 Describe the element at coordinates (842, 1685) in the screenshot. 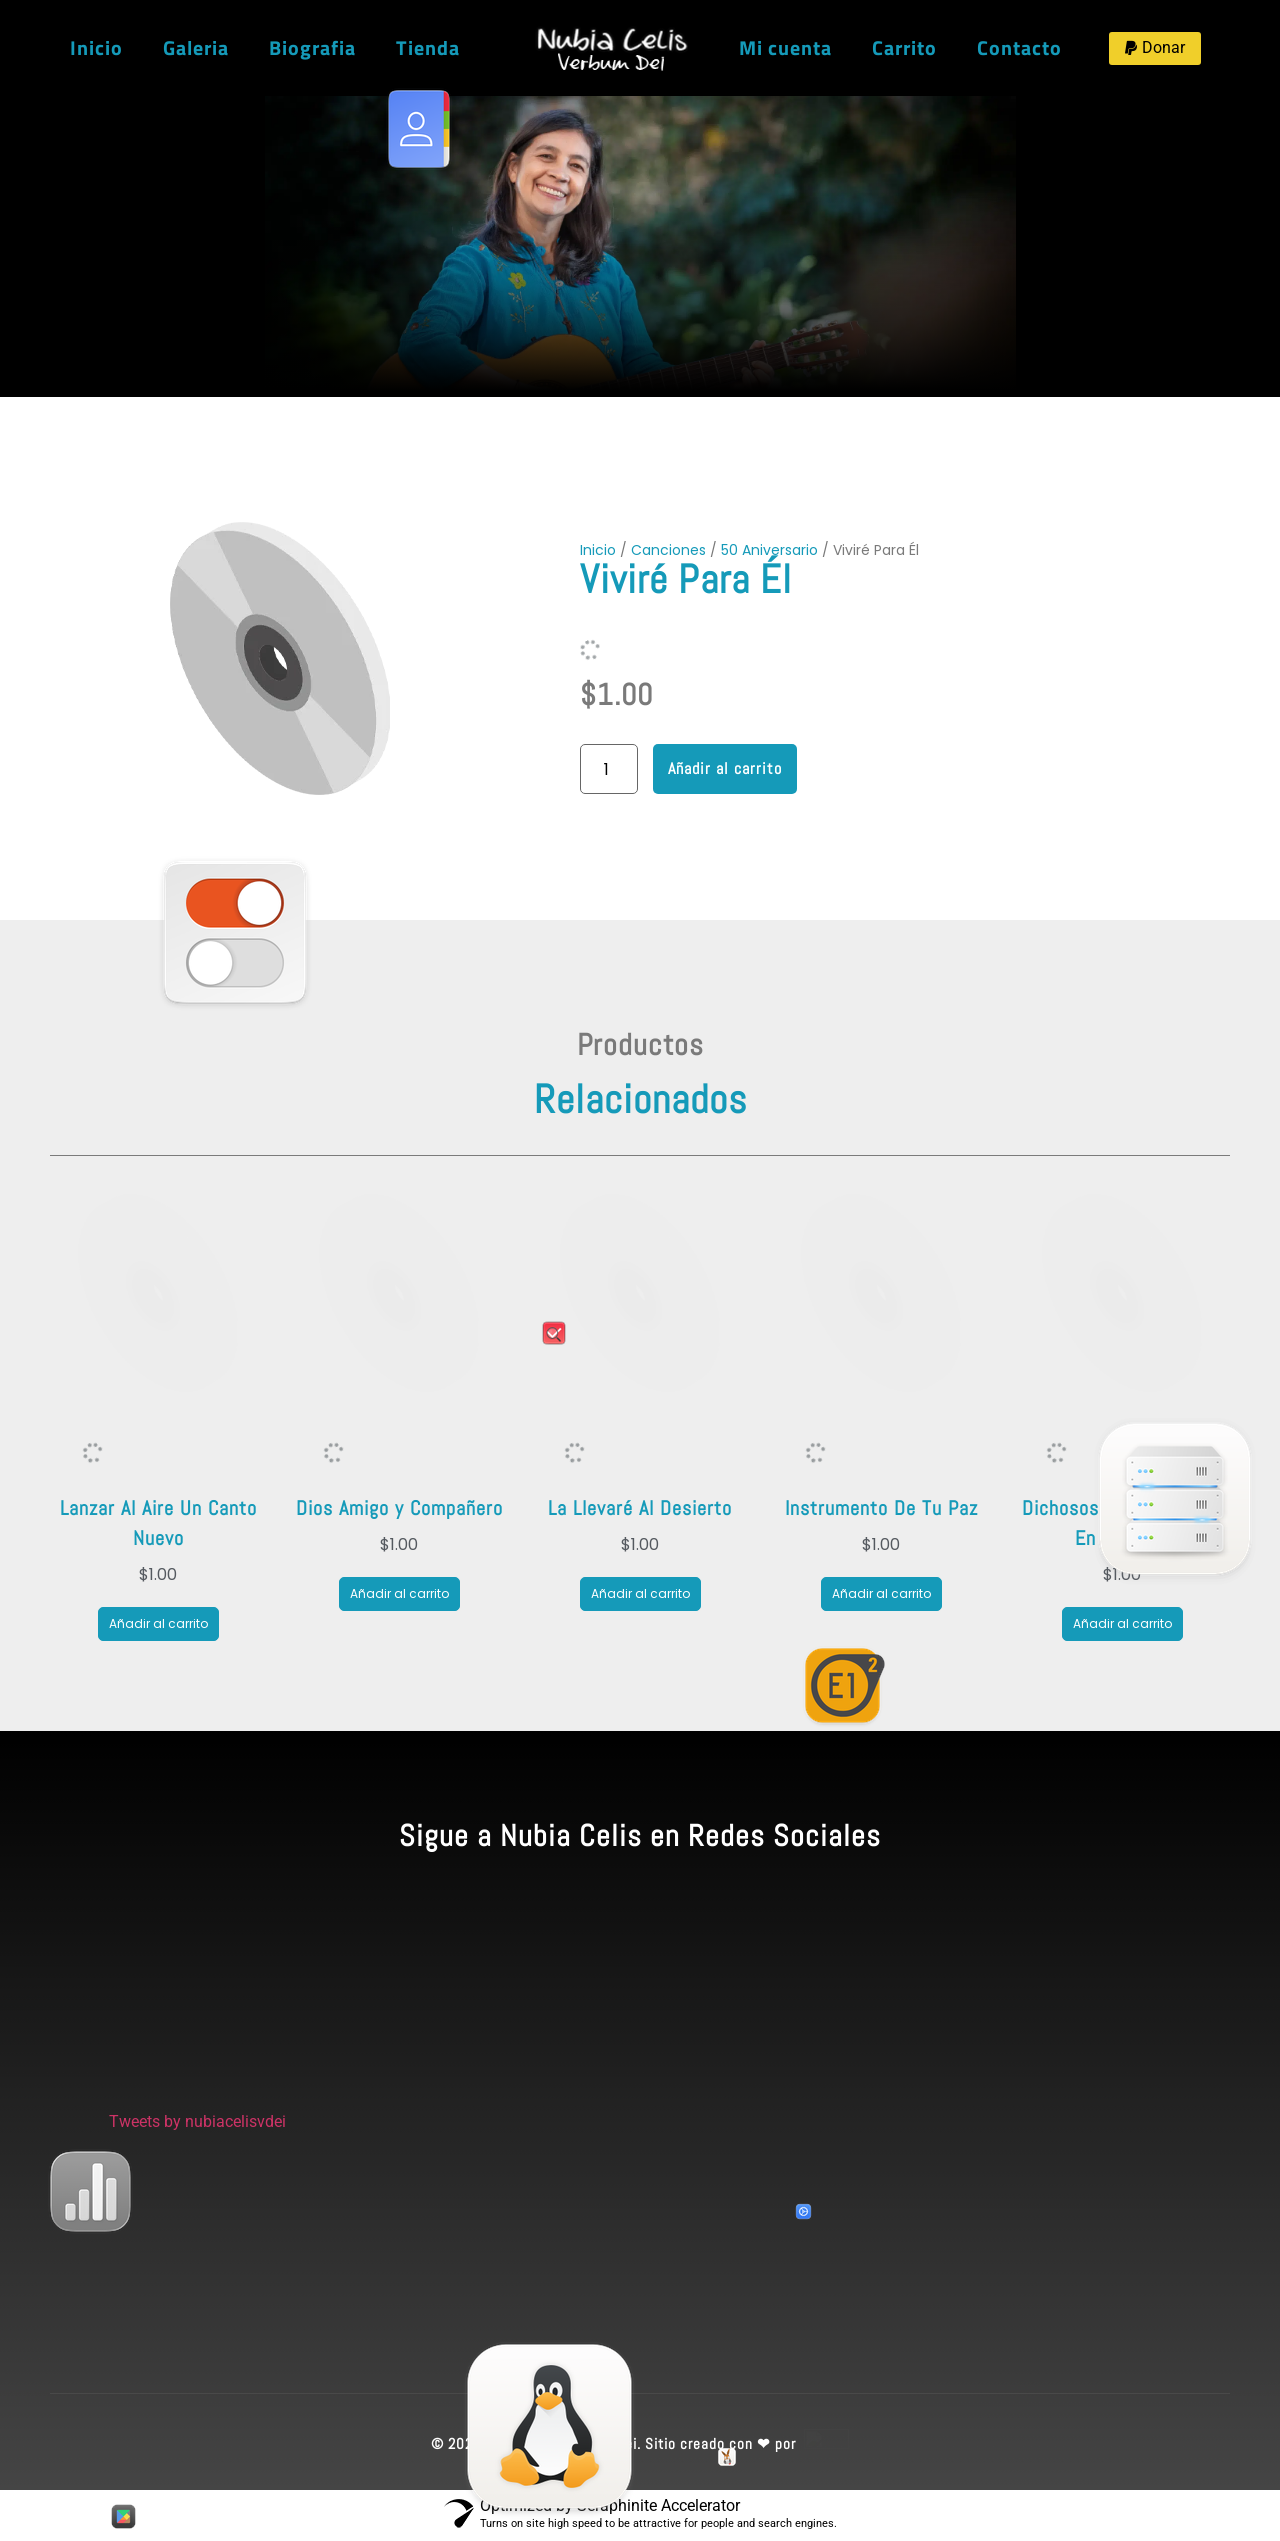

I see `launch Half-Life 2: Episode One` at that location.